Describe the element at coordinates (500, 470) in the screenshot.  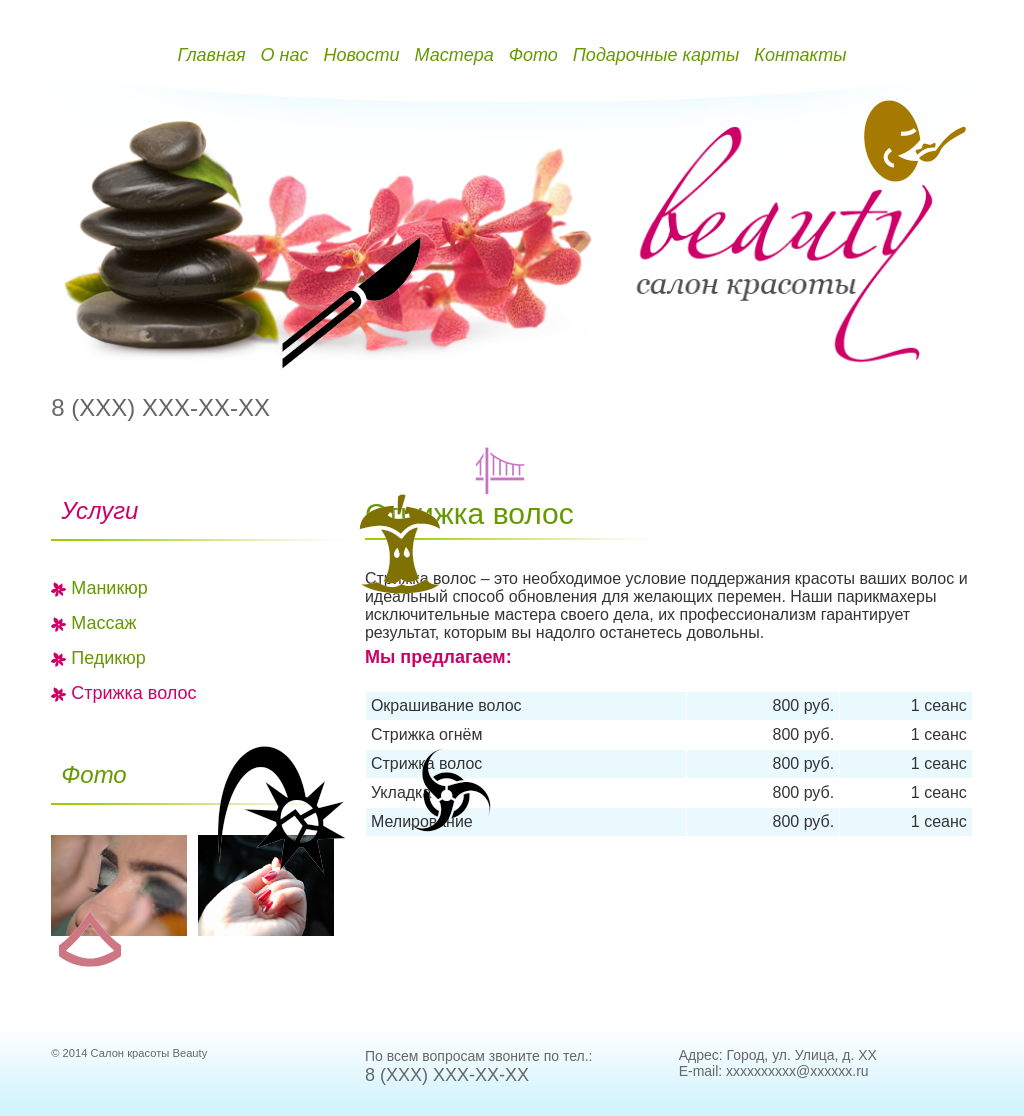
I see `view bridge or infrastructure locations` at that location.